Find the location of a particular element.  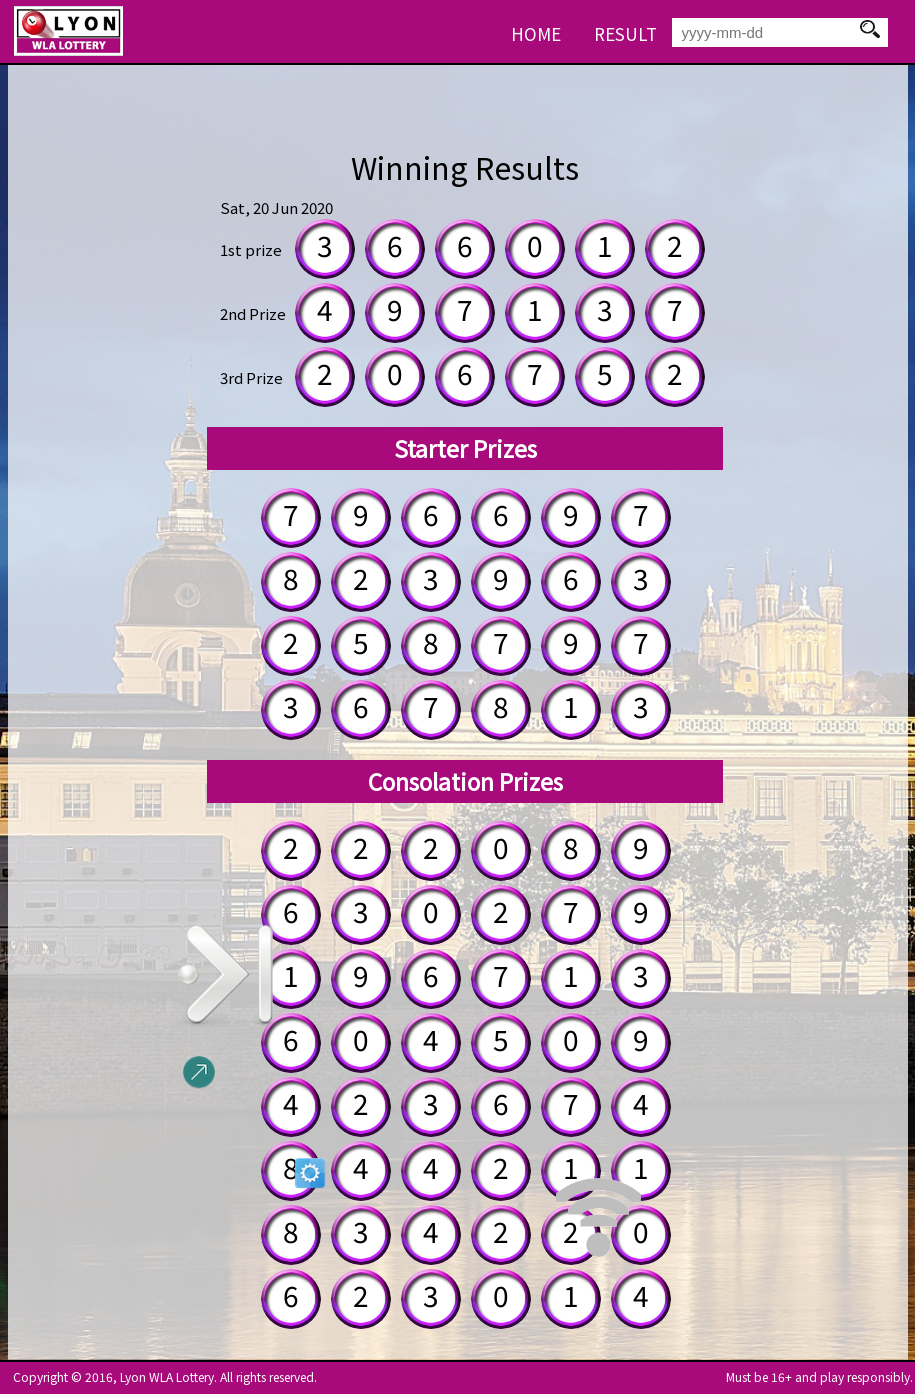

indicates a symbolic link or shortcut to another file is located at coordinates (199, 1072).